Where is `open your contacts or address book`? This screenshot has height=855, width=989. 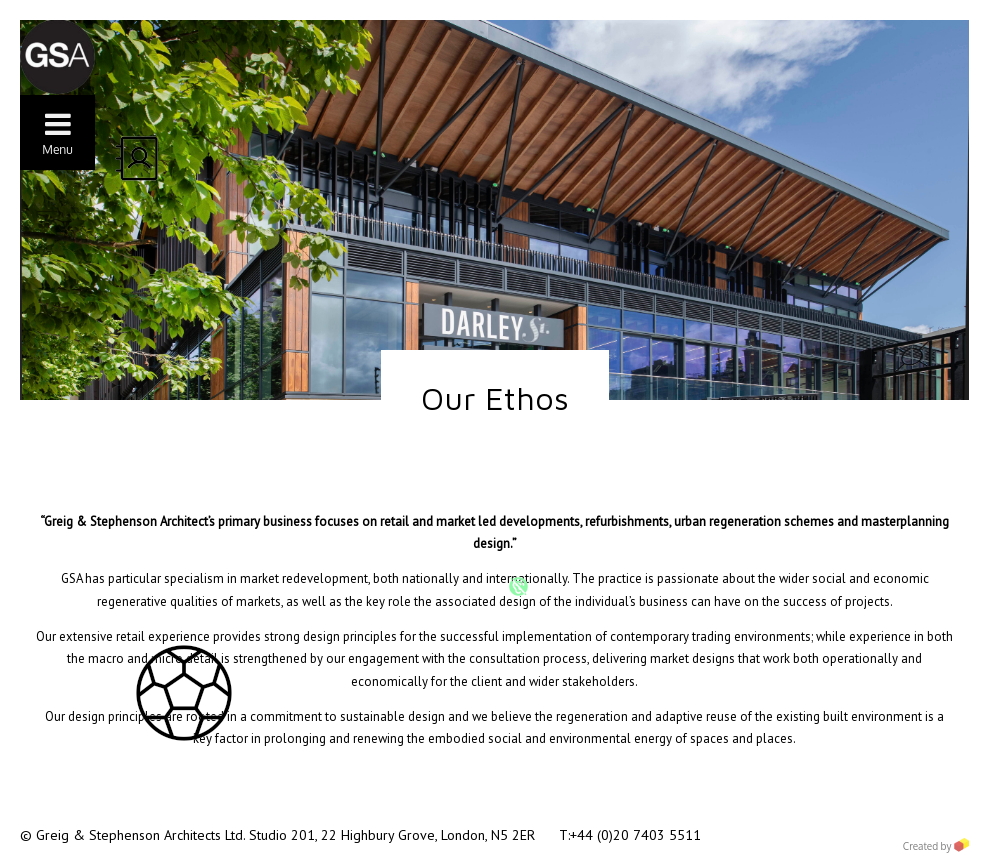 open your contacts or address book is located at coordinates (137, 158).